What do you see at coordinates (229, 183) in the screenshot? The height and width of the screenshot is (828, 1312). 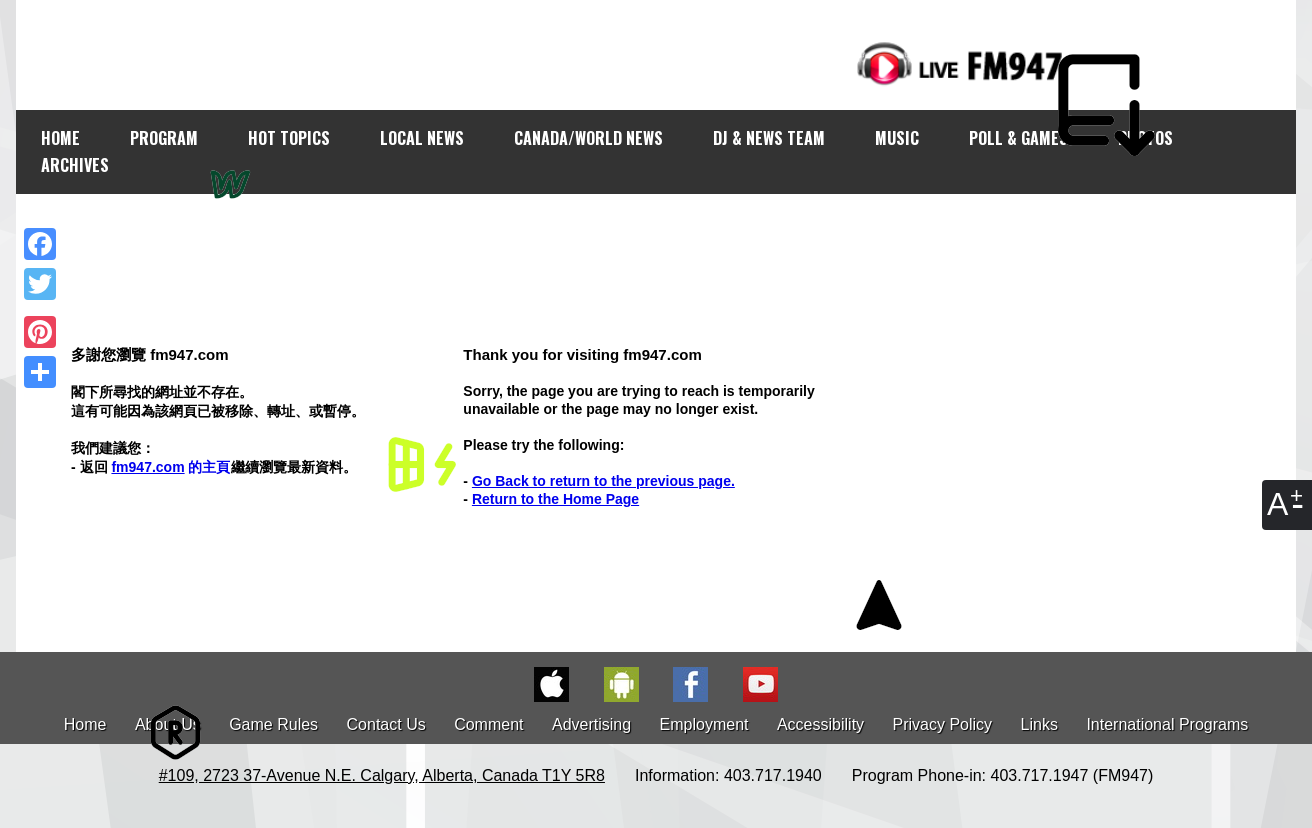 I see `open Webflow website builder` at bounding box center [229, 183].